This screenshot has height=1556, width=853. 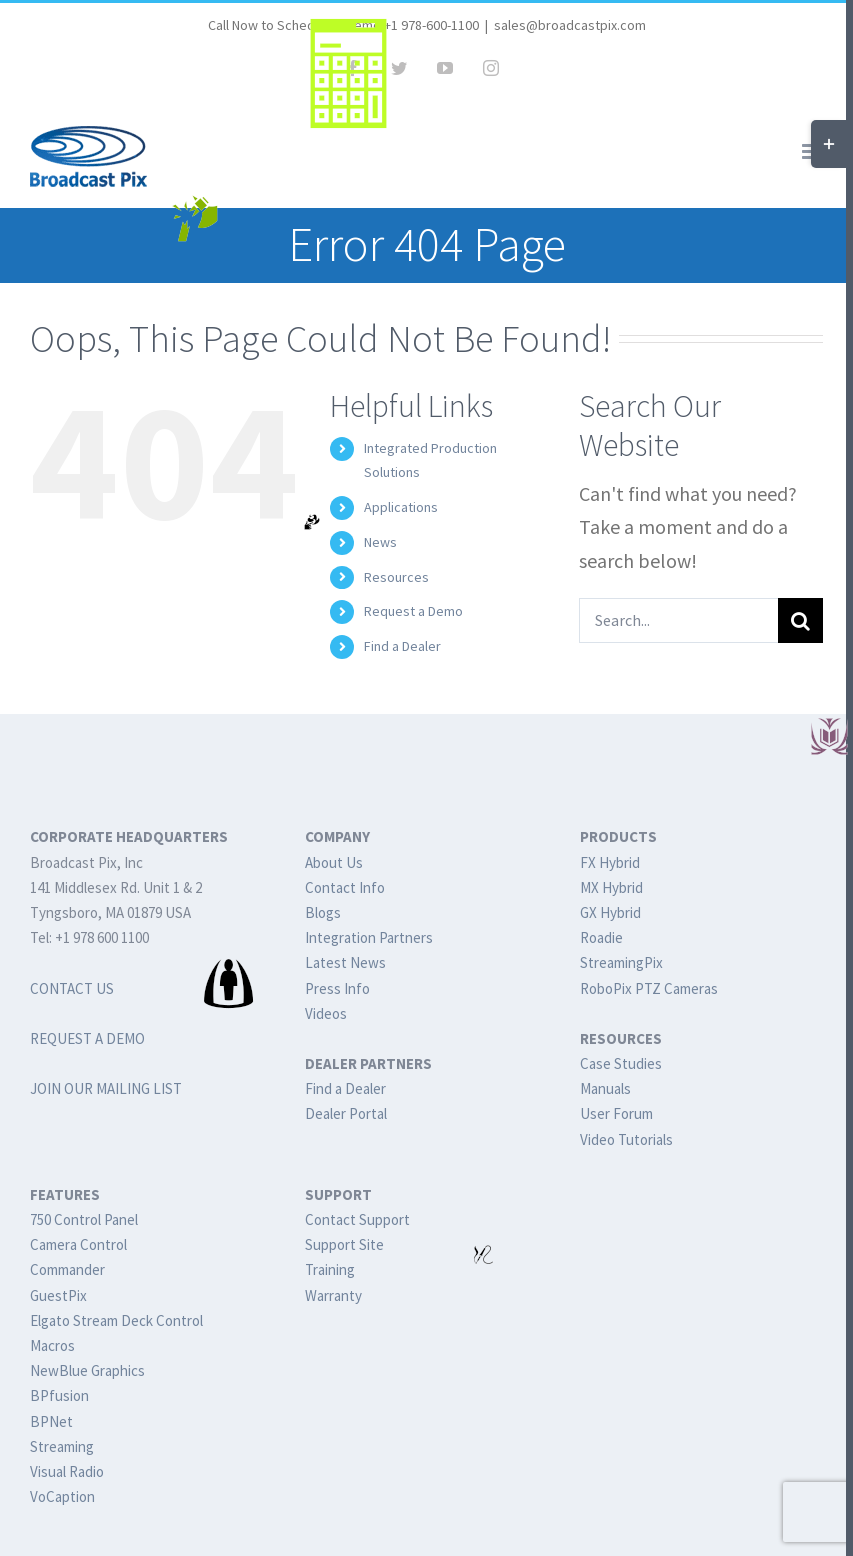 What do you see at coordinates (829, 736) in the screenshot?
I see `access magical spellbook or grimoire` at bounding box center [829, 736].